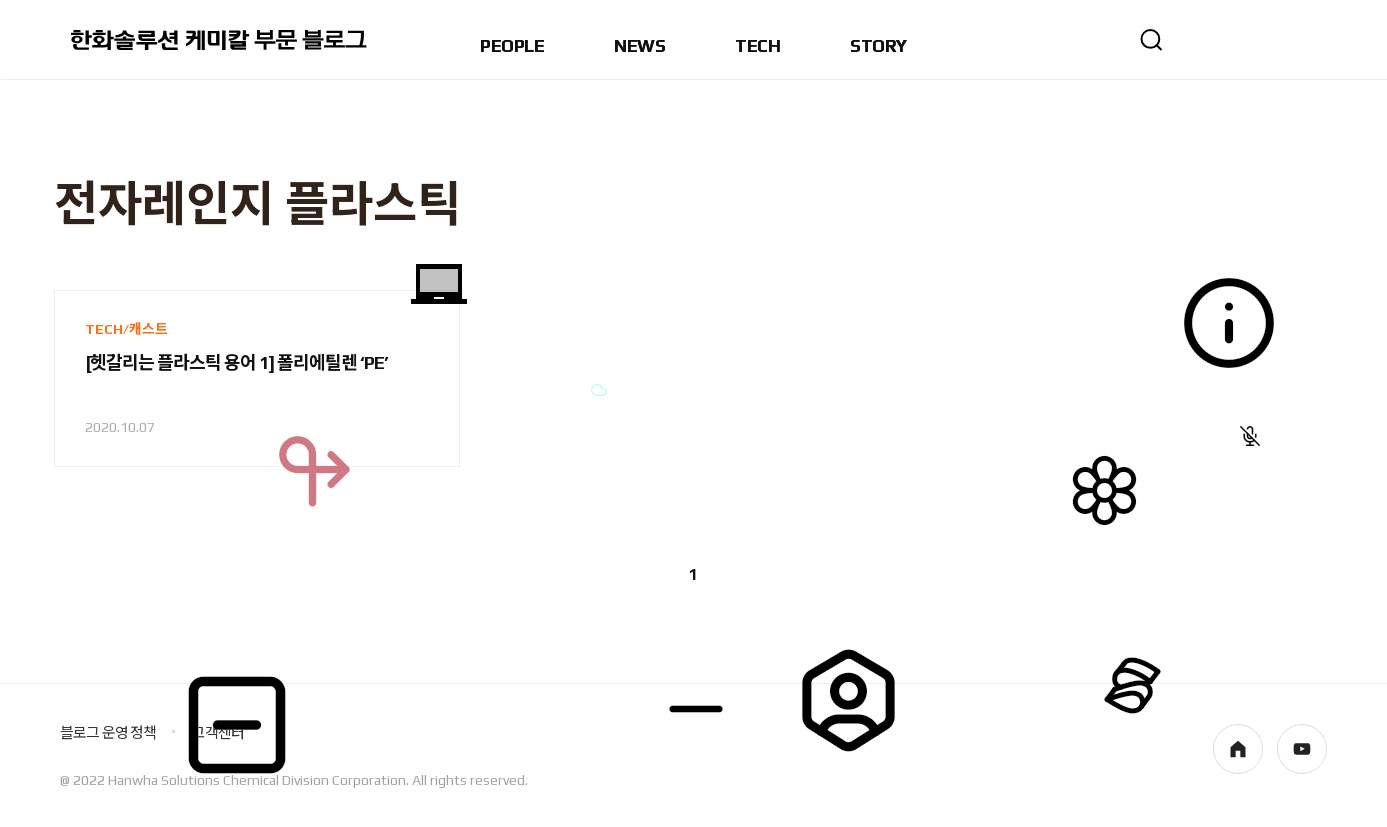 This screenshot has width=1387, height=827. What do you see at coordinates (312, 469) in the screenshot?
I see `redo or repeat last action` at bounding box center [312, 469].